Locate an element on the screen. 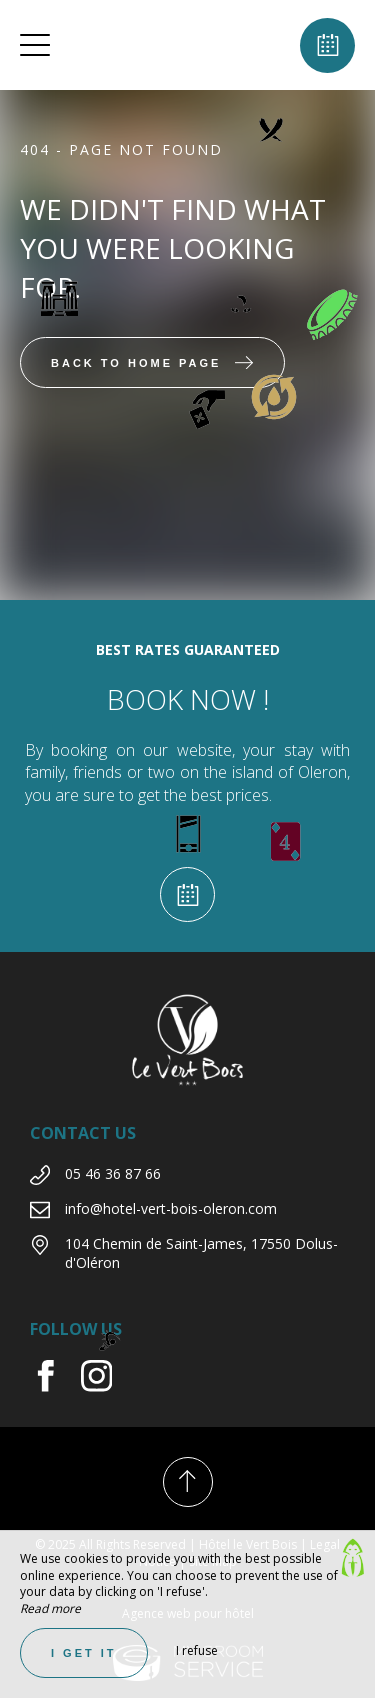  water recycling or purification system status is located at coordinates (274, 397).